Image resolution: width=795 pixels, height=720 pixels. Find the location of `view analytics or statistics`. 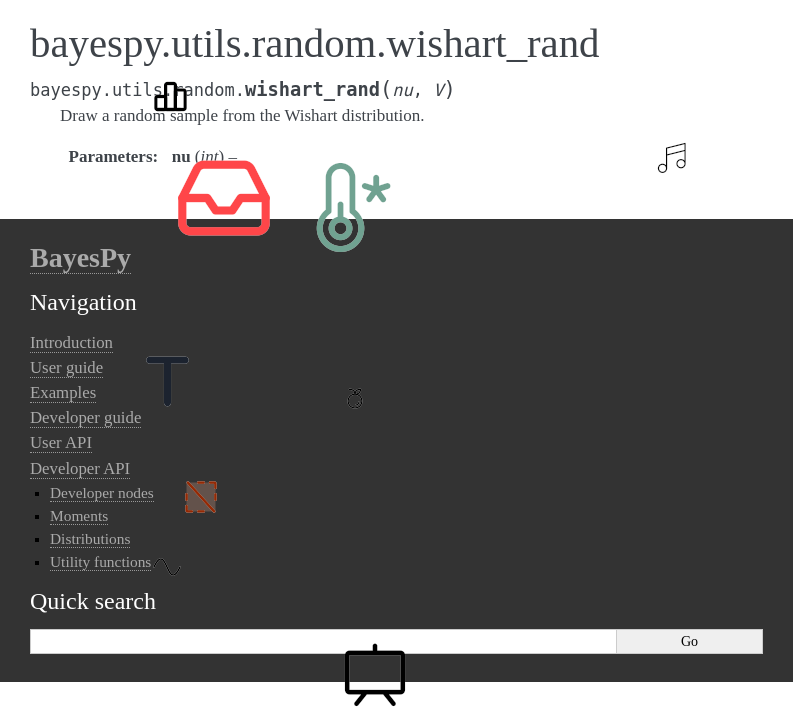

view analytics or statistics is located at coordinates (170, 96).